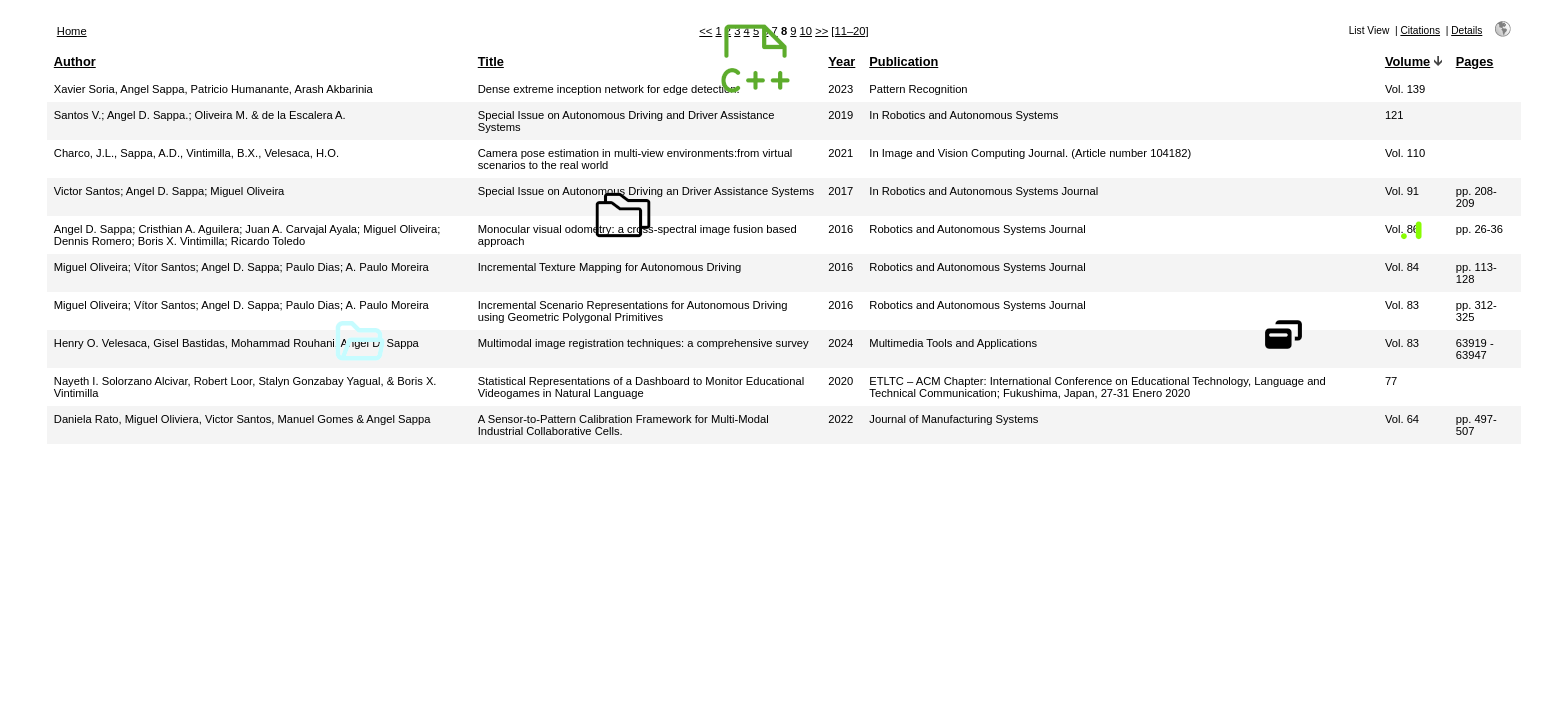 The height and width of the screenshot is (720, 1568). I want to click on restore window to previous size, so click(1283, 334).